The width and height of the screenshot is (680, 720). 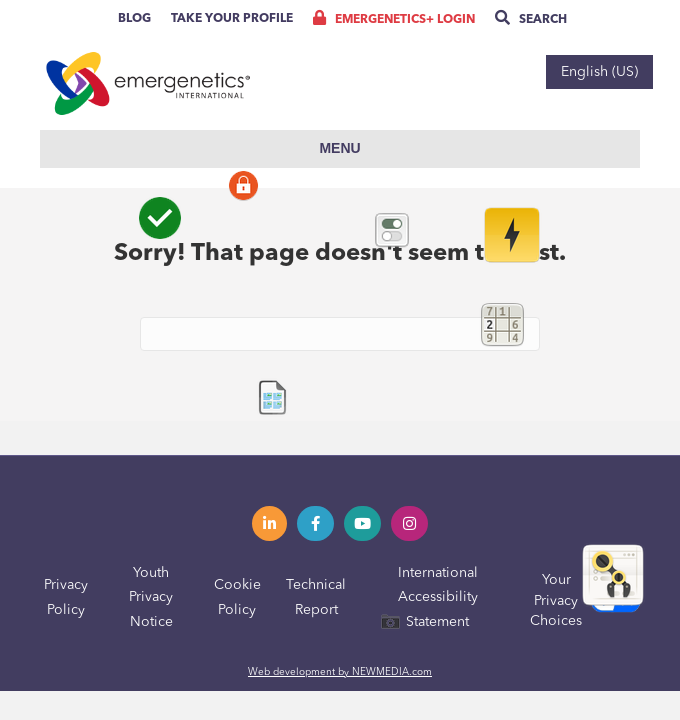 What do you see at coordinates (512, 235) in the screenshot?
I see `access power and battery settings` at bounding box center [512, 235].